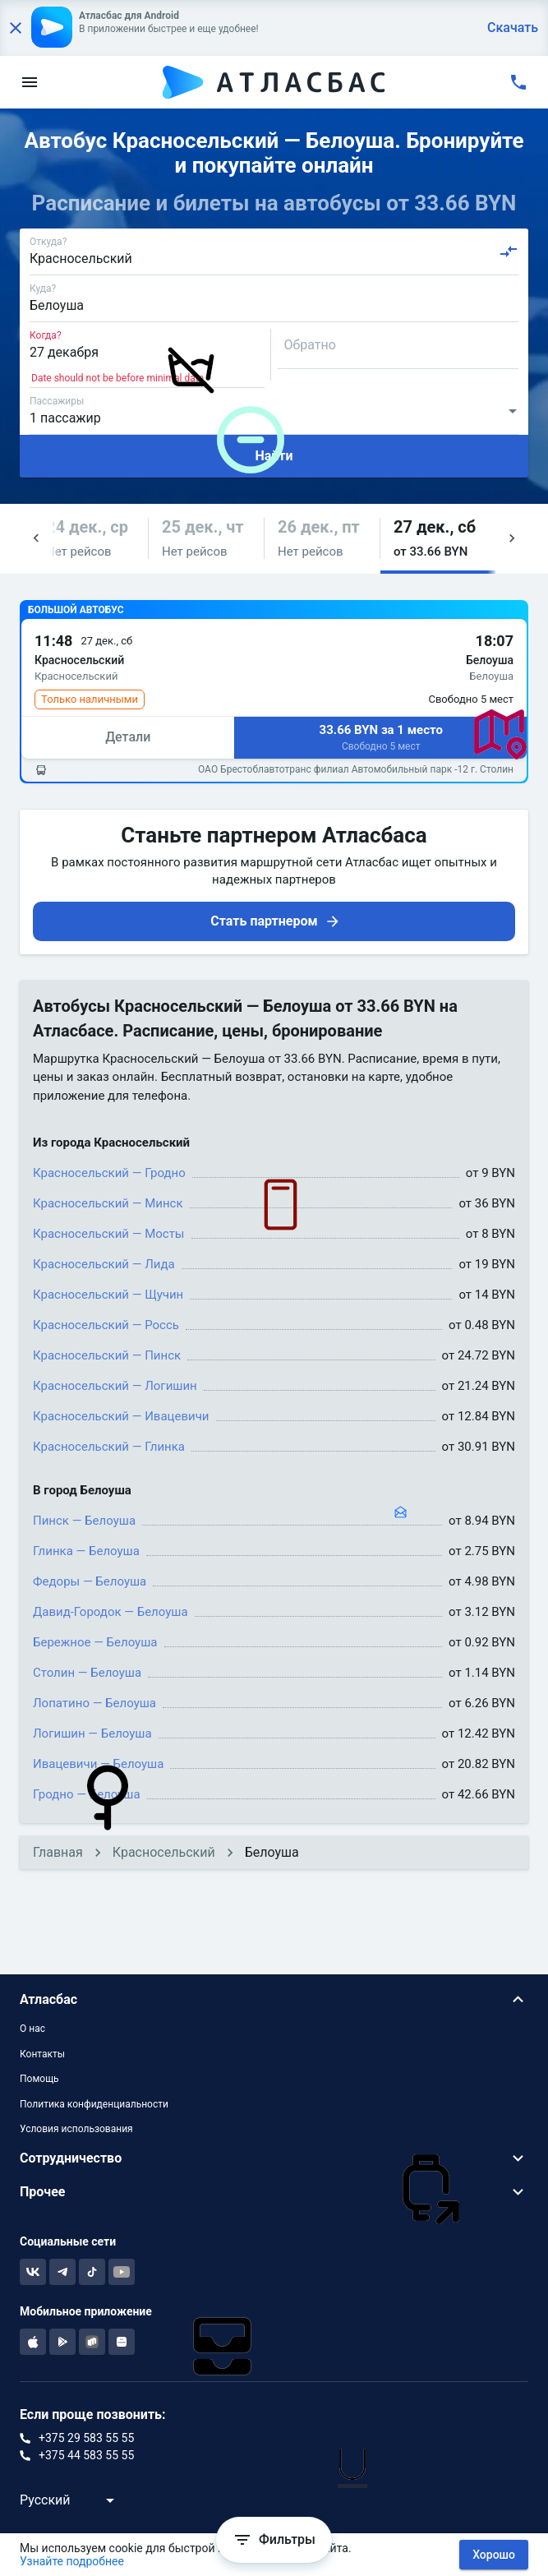  What do you see at coordinates (108, 1796) in the screenshot?
I see `indicates demigirl gender identity` at bounding box center [108, 1796].